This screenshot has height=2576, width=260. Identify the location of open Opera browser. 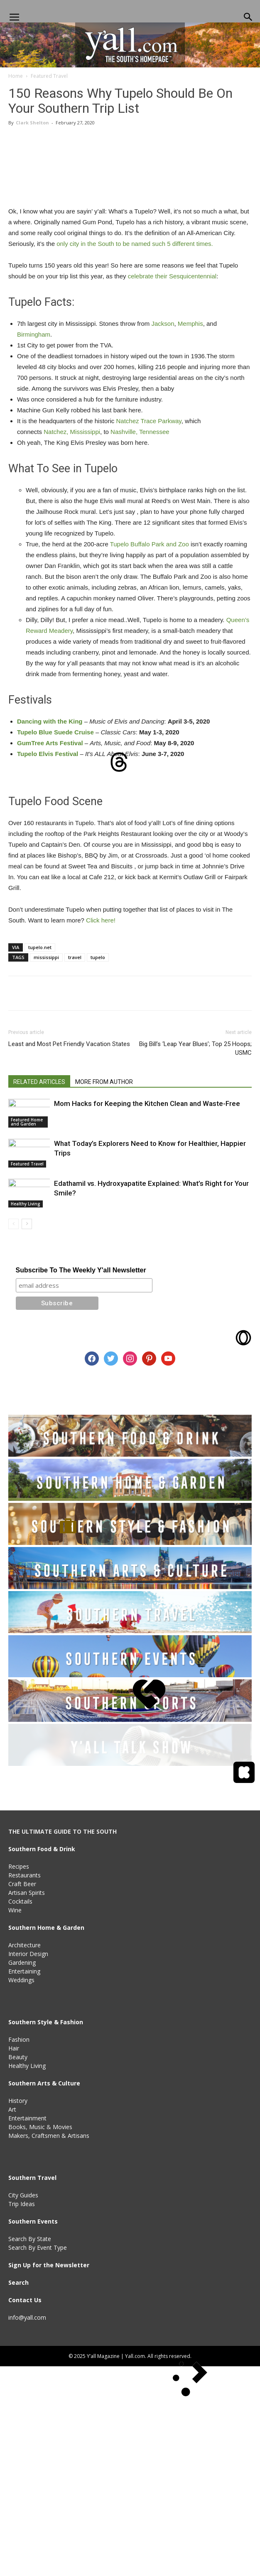
(243, 1338).